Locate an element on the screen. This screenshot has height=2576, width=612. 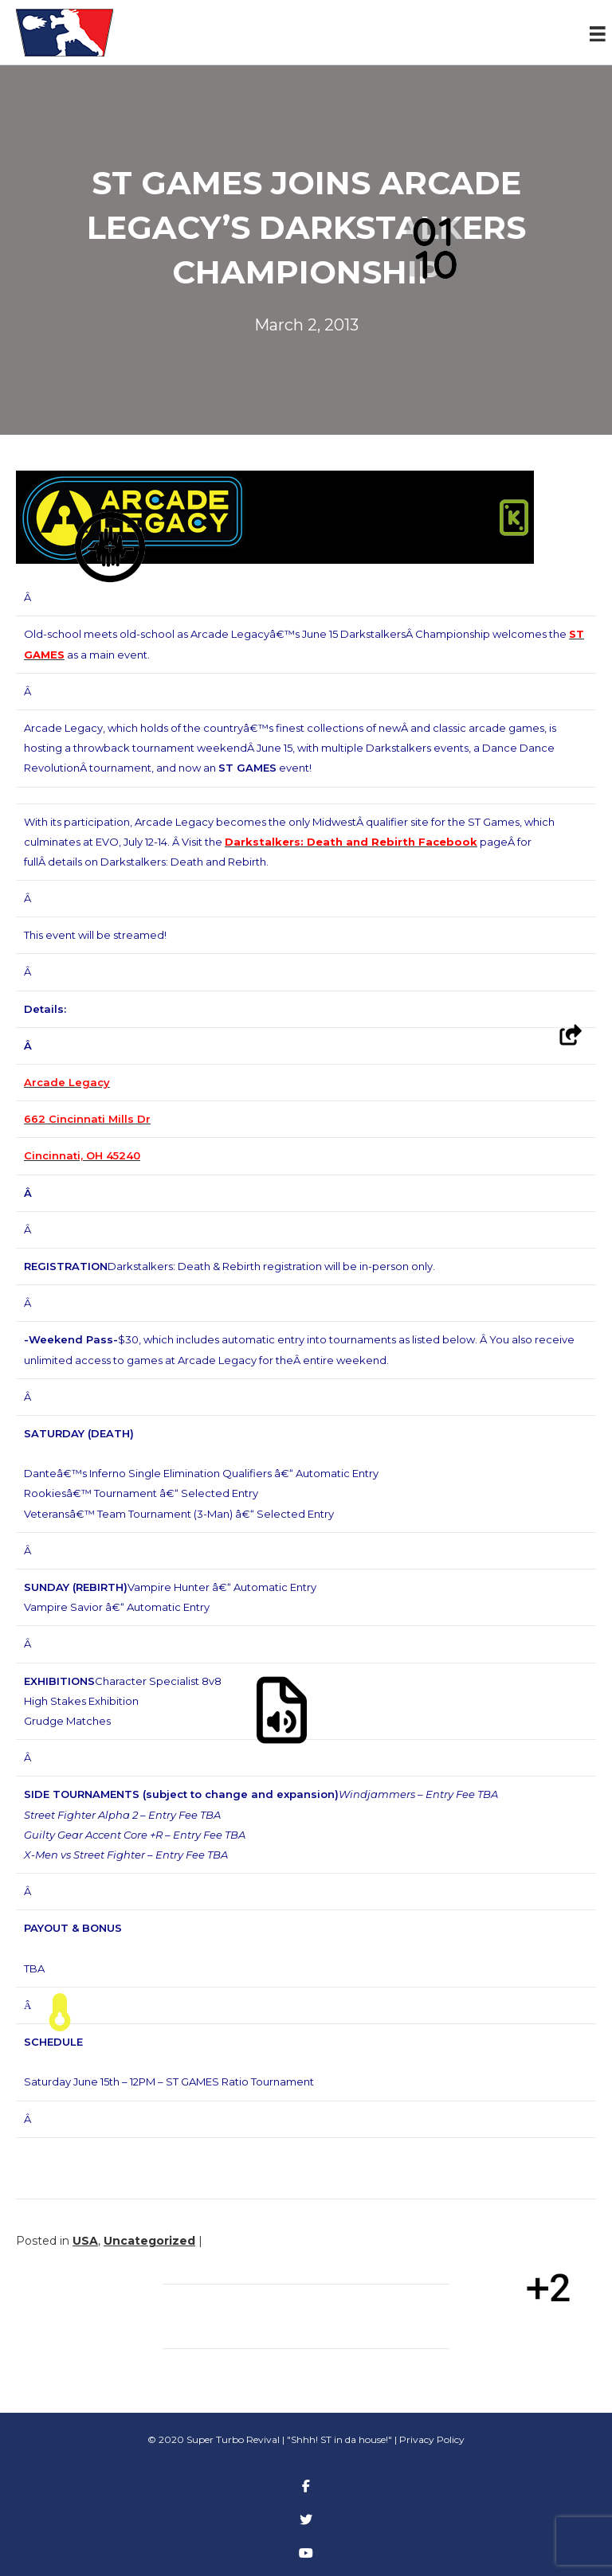
creative commons sampling plus license indicator is located at coordinates (110, 547).